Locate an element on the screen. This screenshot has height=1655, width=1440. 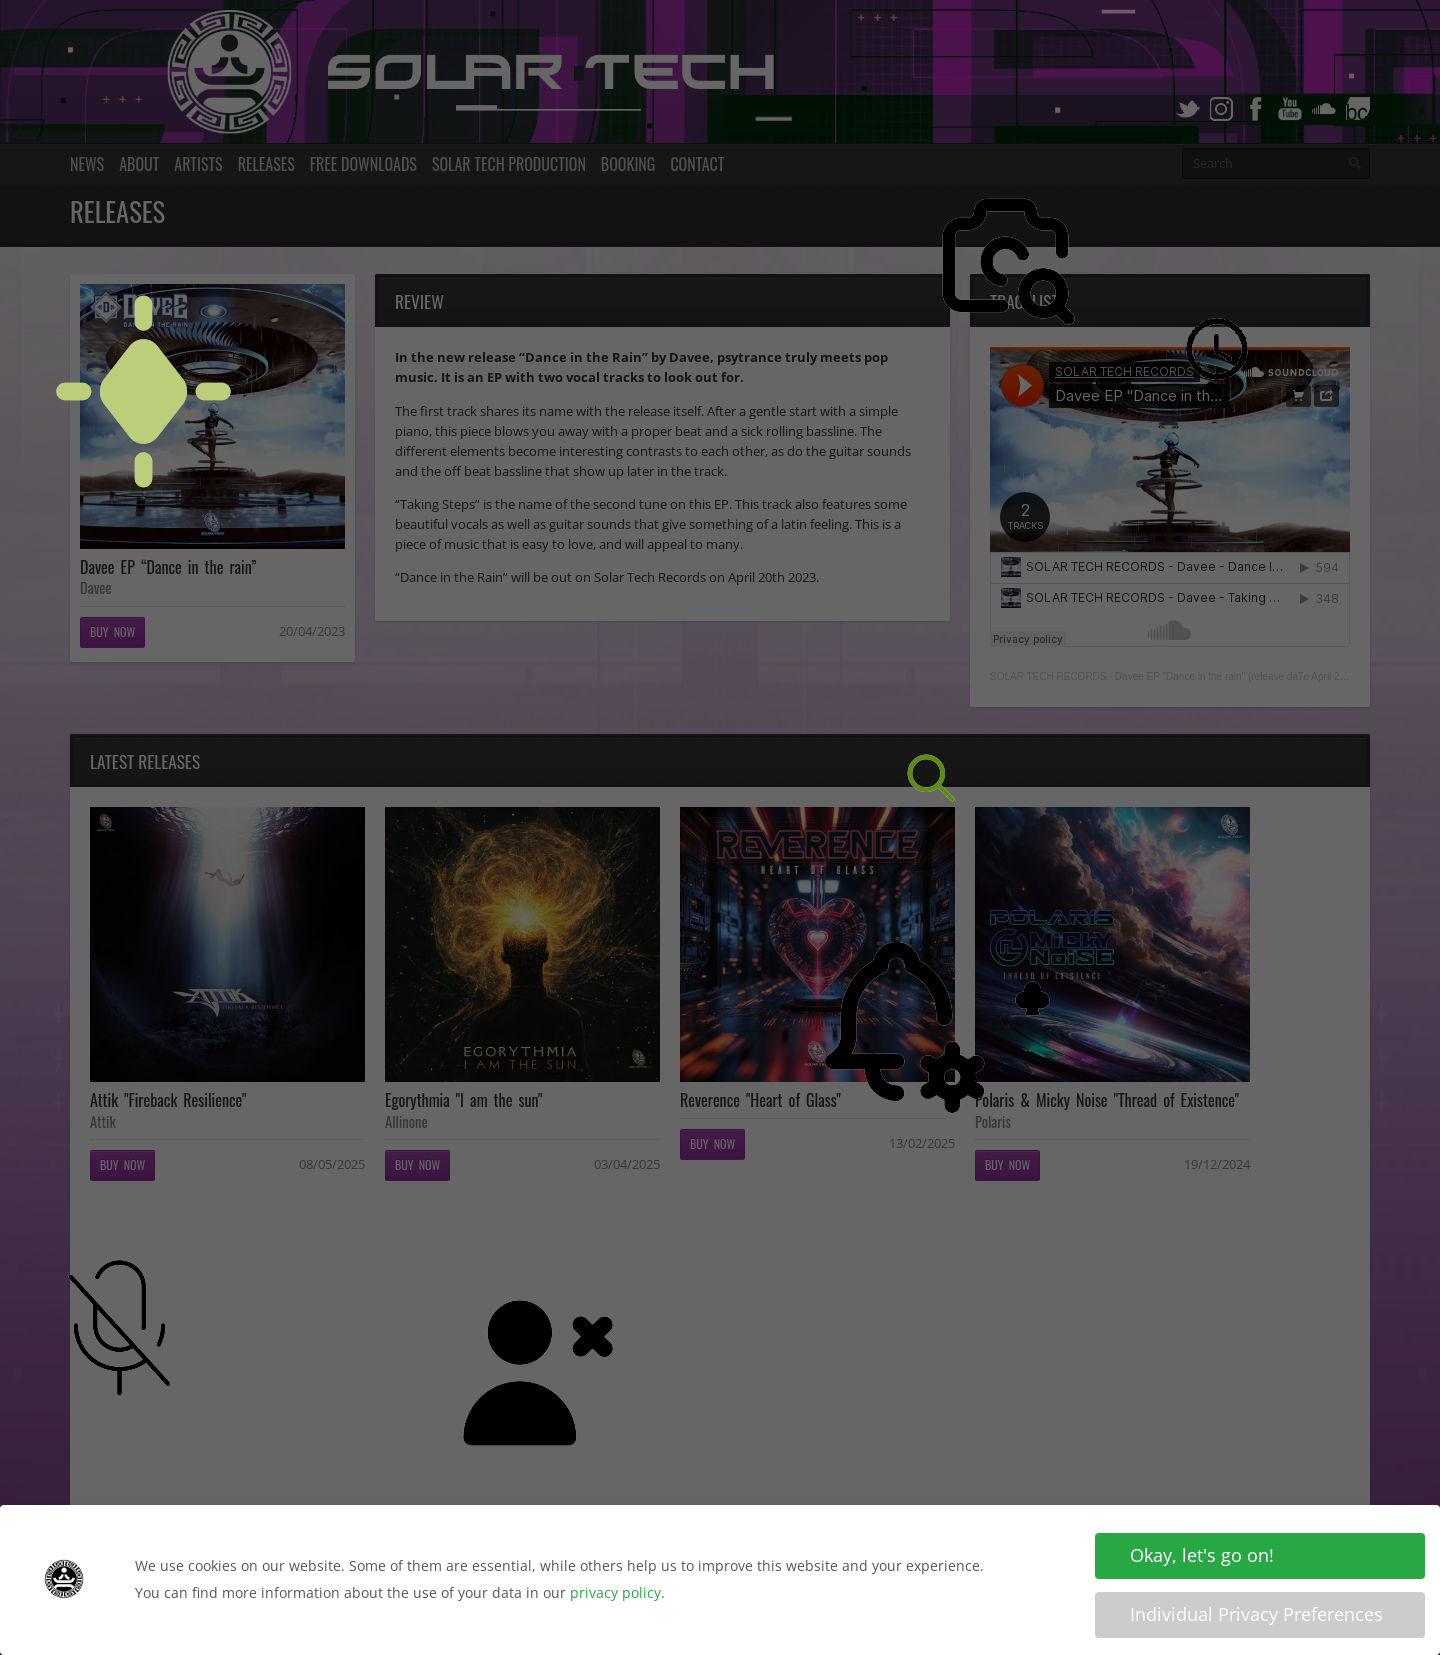
select clubs suit in a card game is located at coordinates (1032, 998).